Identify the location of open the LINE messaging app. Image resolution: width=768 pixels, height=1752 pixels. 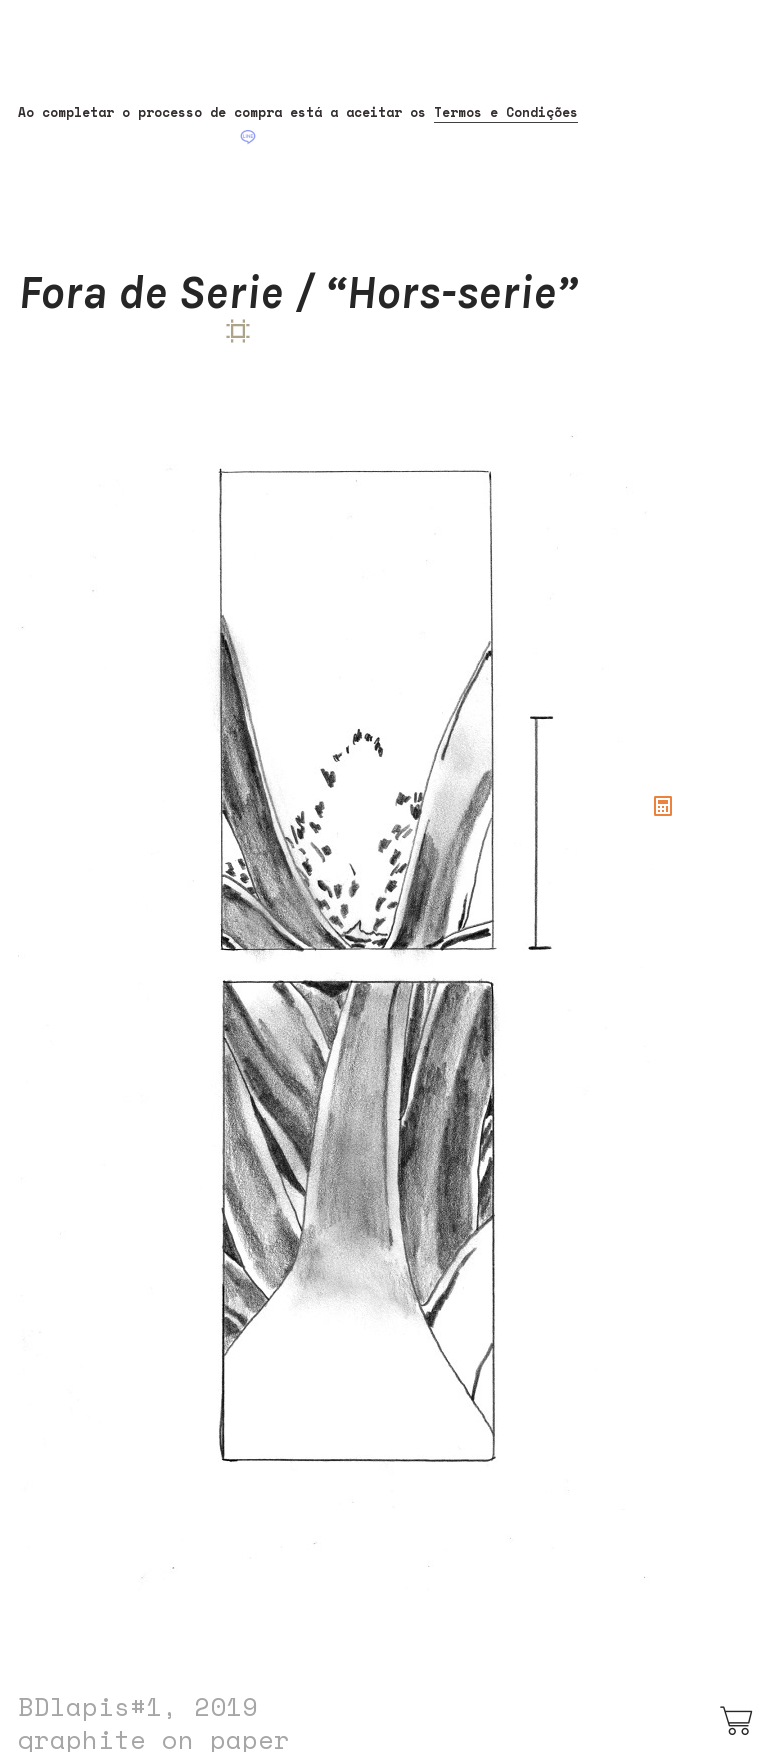
(248, 137).